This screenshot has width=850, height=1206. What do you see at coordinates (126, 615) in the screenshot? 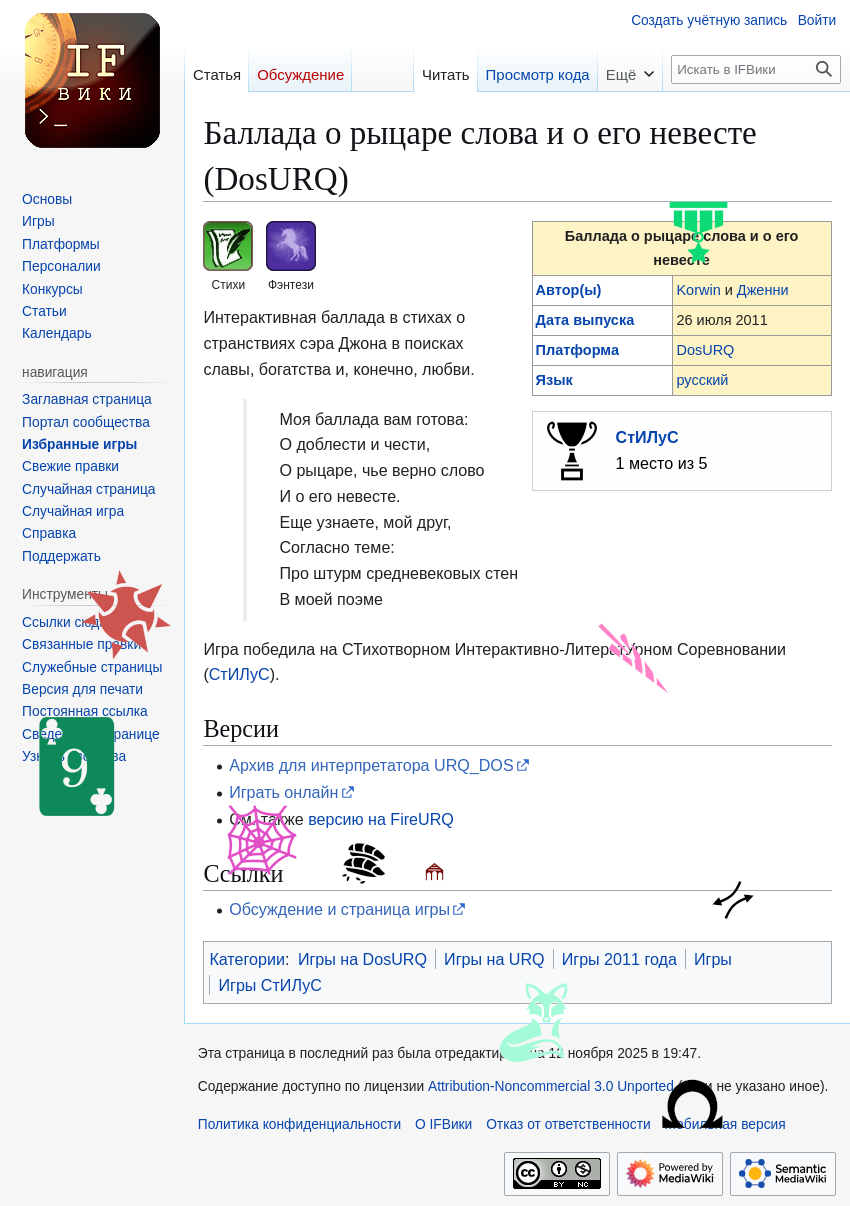
I see `select mace weapon in game inventory` at bounding box center [126, 615].